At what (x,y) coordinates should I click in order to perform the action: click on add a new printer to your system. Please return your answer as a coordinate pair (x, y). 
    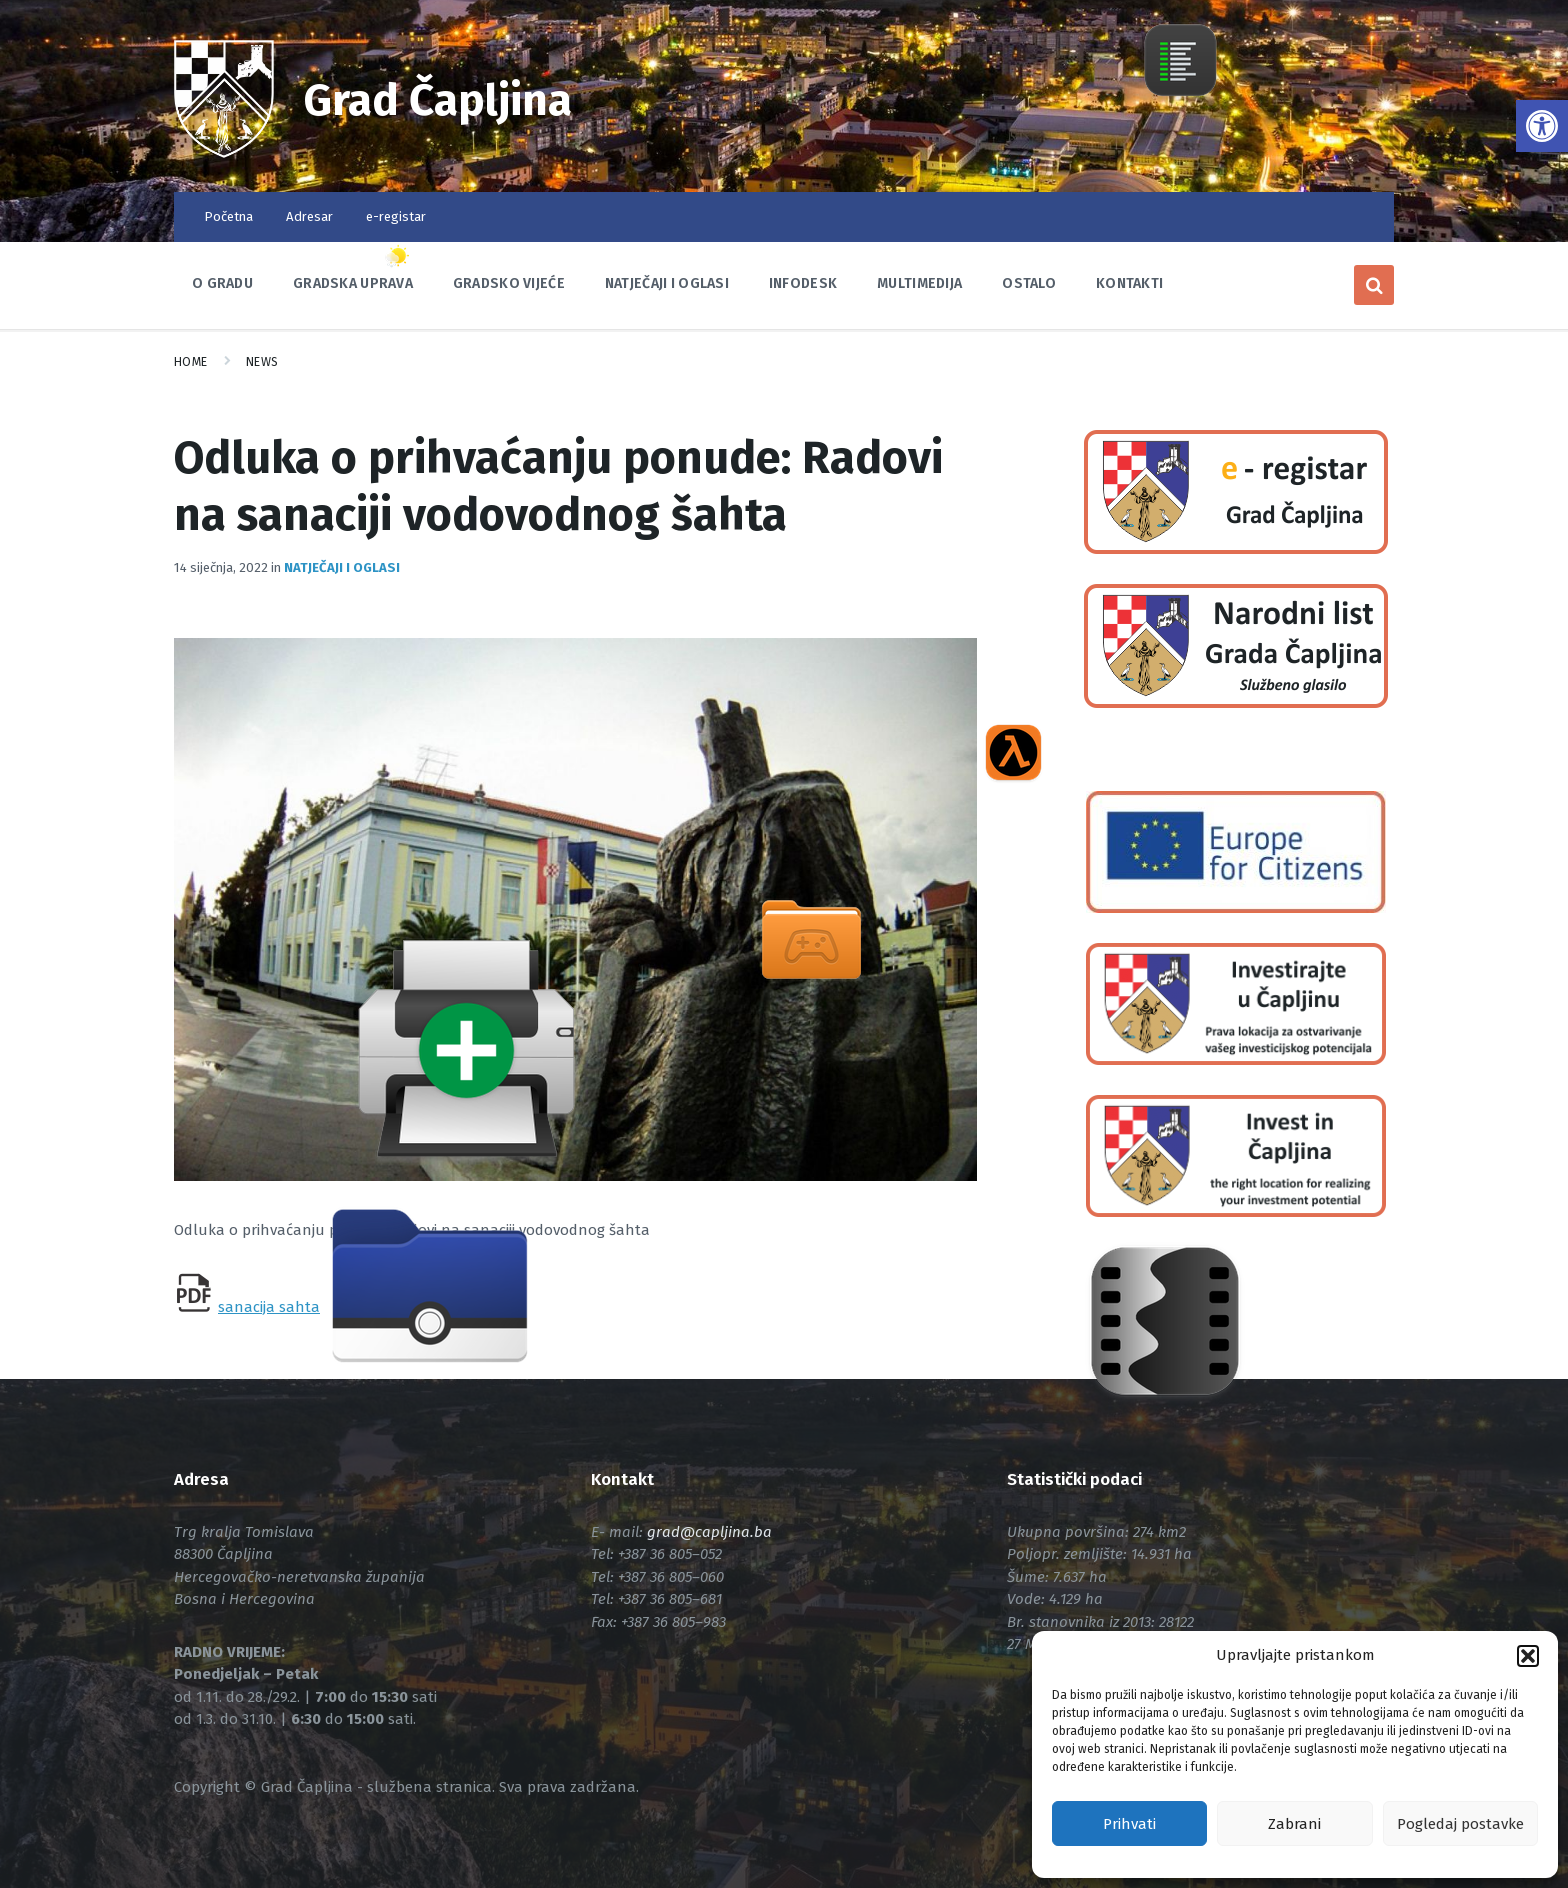
    Looking at the image, I should click on (466, 1050).